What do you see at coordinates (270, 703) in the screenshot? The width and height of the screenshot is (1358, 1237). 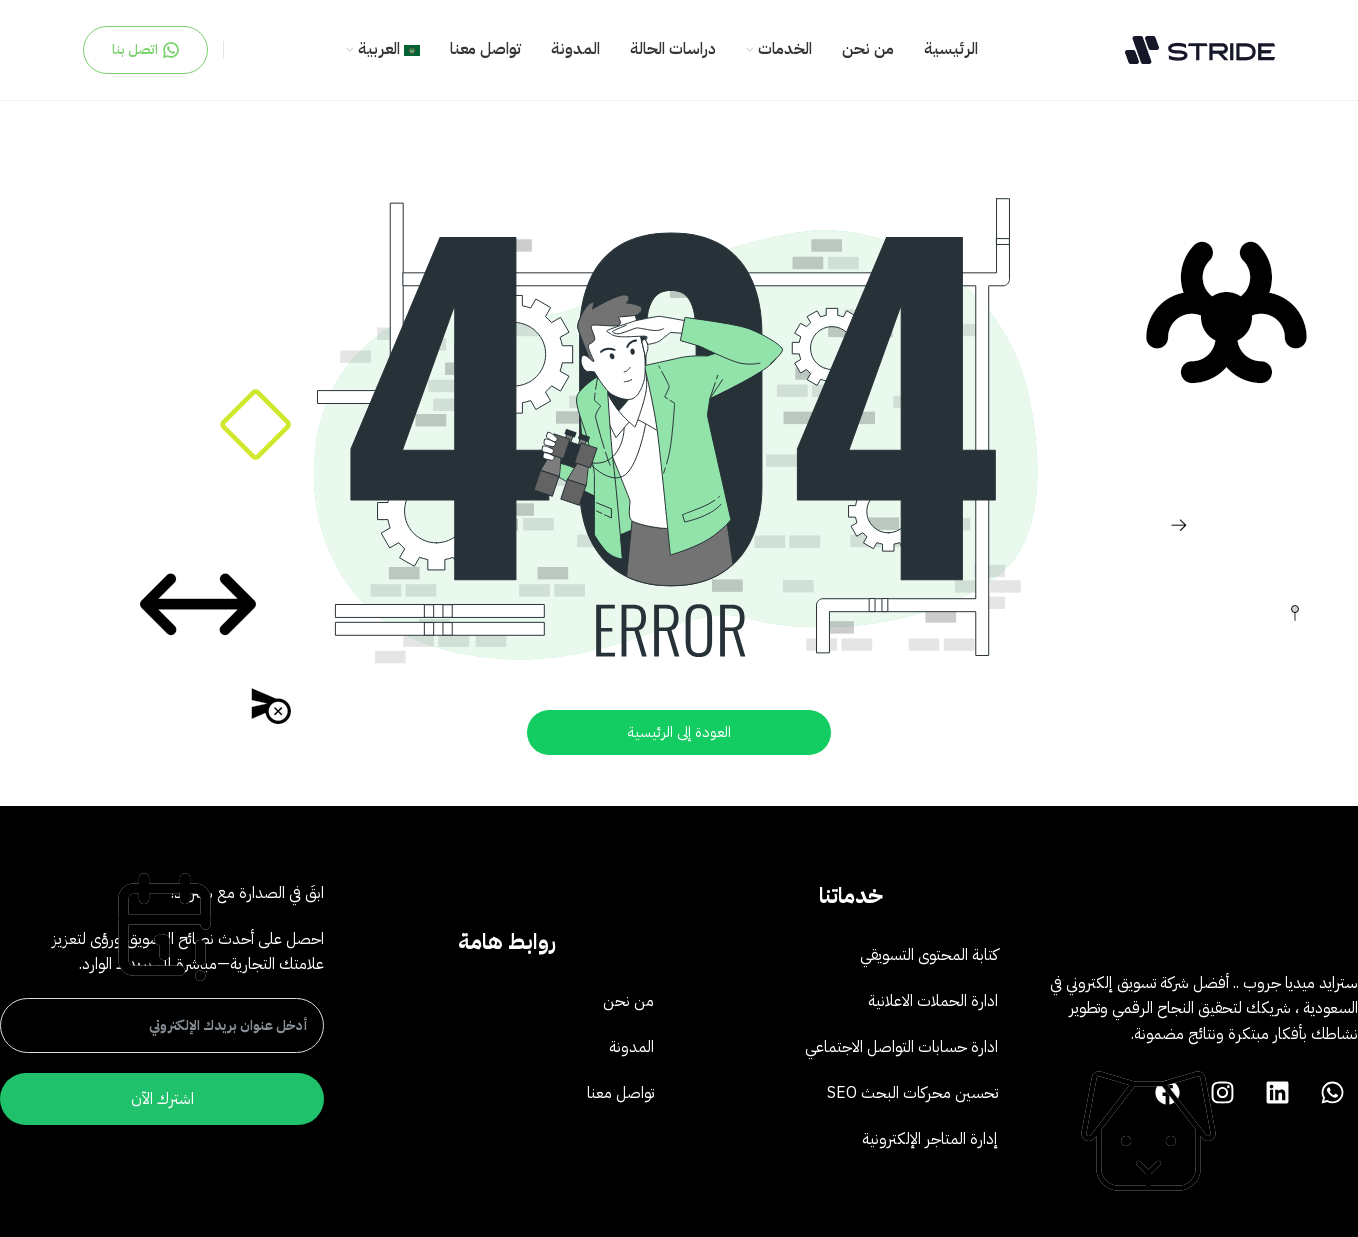 I see `cancel a scheduled message` at bounding box center [270, 703].